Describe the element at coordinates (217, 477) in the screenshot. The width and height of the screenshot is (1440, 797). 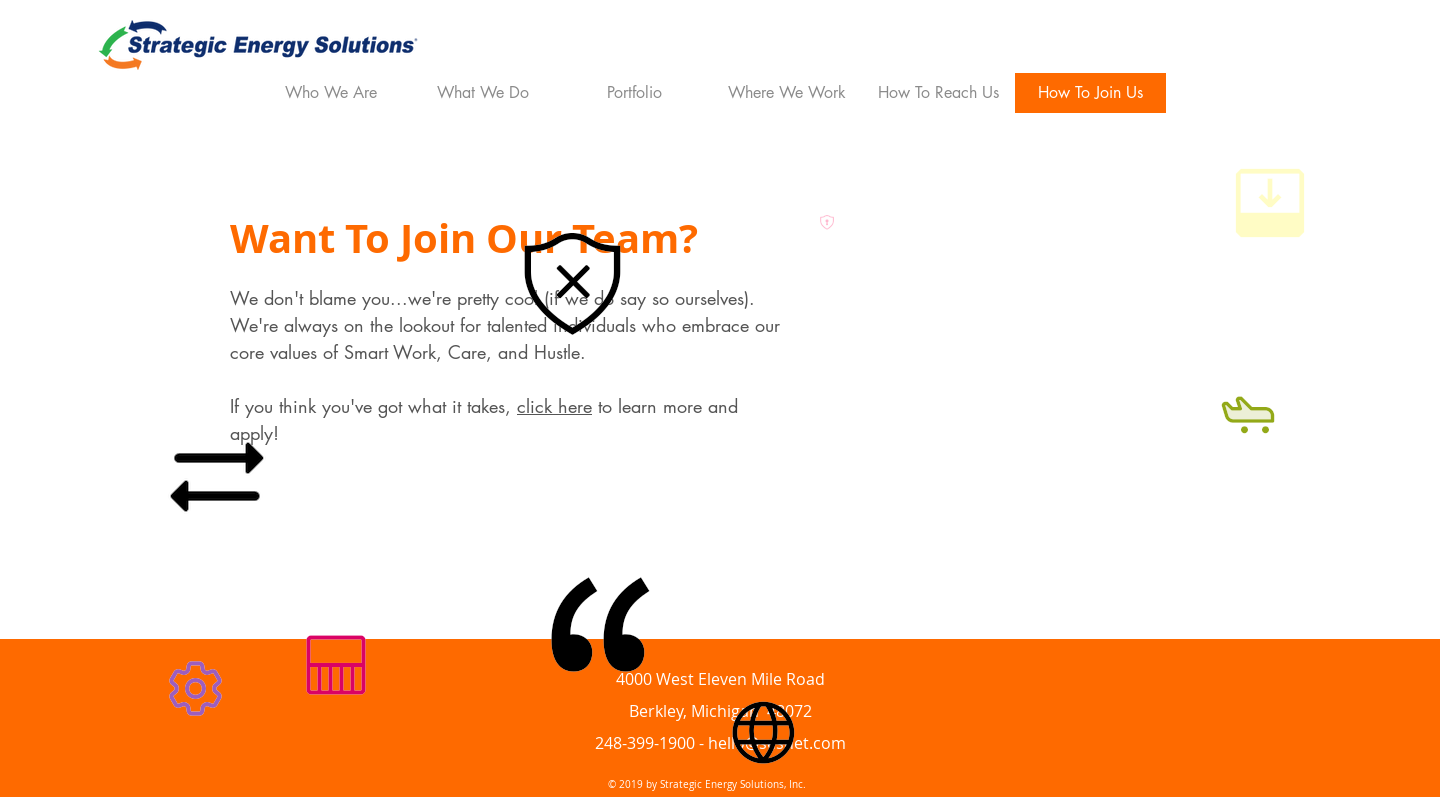
I see `sync data between devices or accounts` at that location.